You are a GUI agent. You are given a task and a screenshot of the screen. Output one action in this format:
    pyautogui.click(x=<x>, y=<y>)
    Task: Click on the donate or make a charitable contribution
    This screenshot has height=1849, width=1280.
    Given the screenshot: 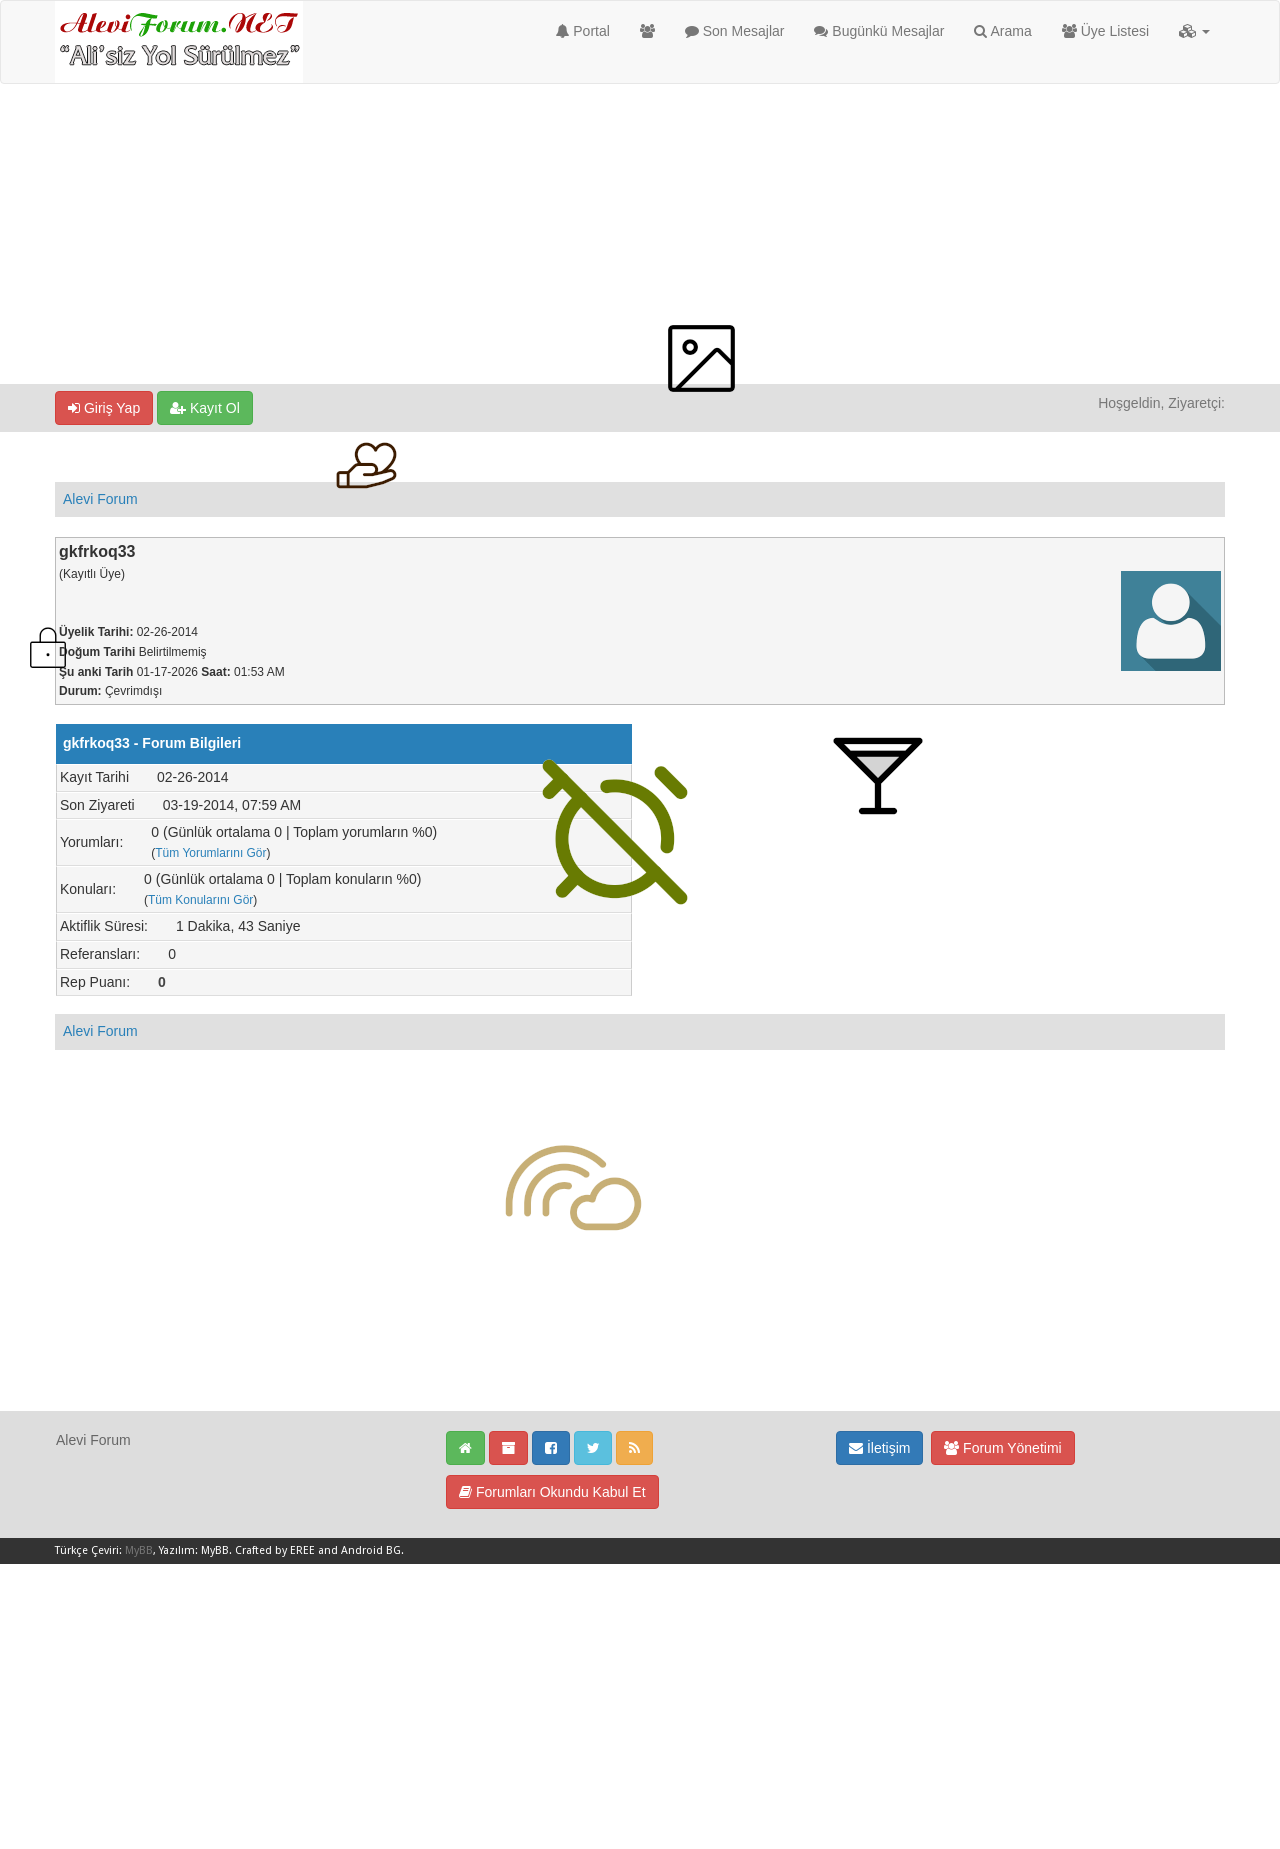 What is the action you would take?
    pyautogui.click(x=368, y=466)
    